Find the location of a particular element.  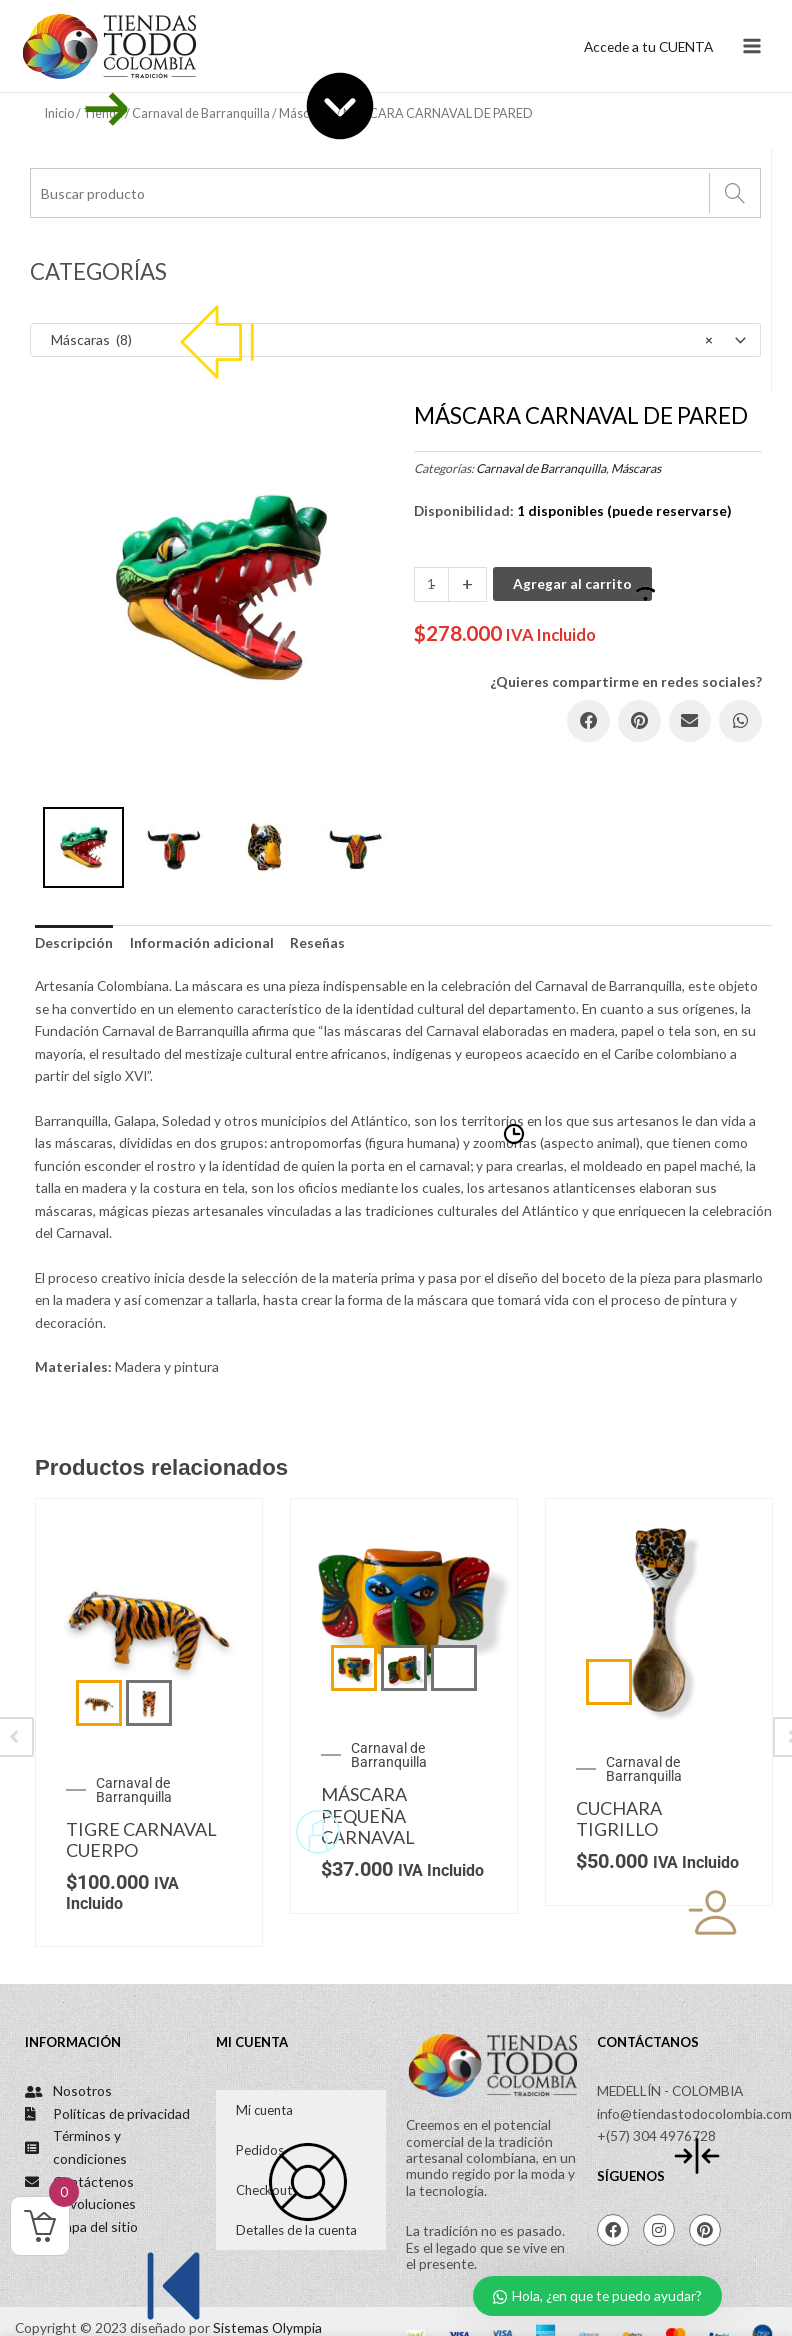

go to previous track or beginning is located at coordinates (172, 2286).